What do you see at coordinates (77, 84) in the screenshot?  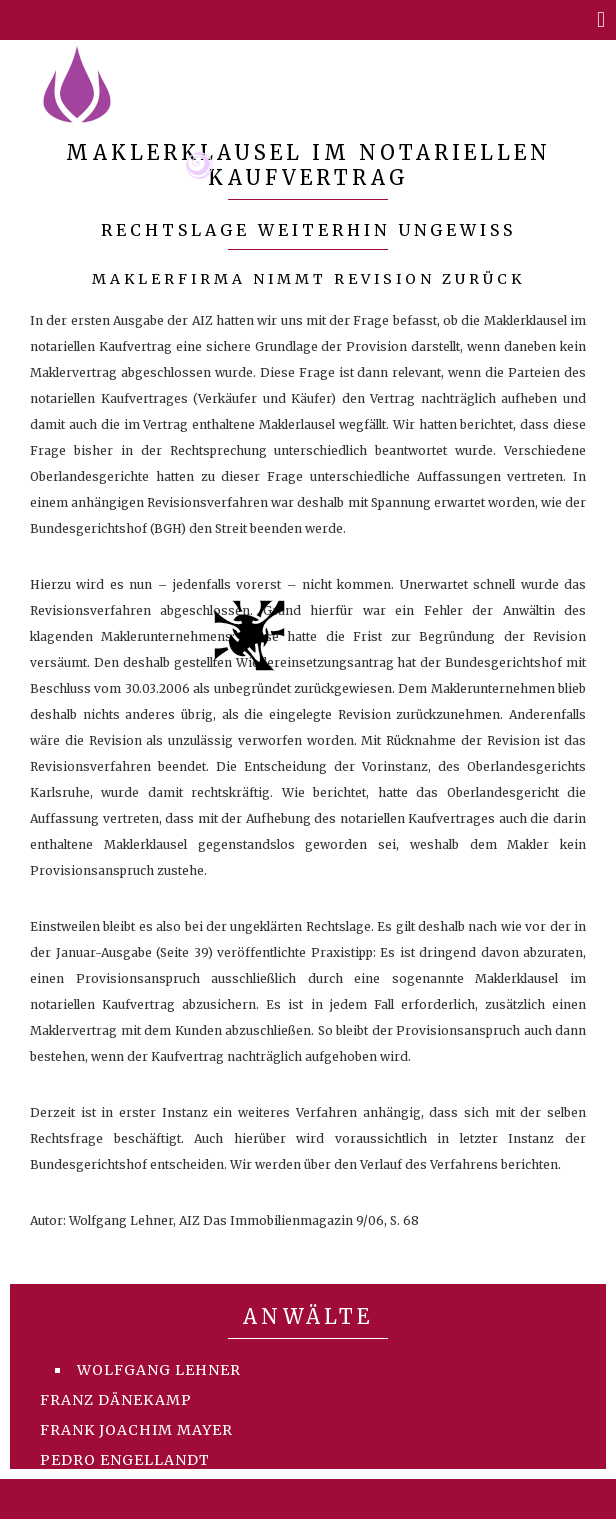 I see `indicates trending or hot content` at bounding box center [77, 84].